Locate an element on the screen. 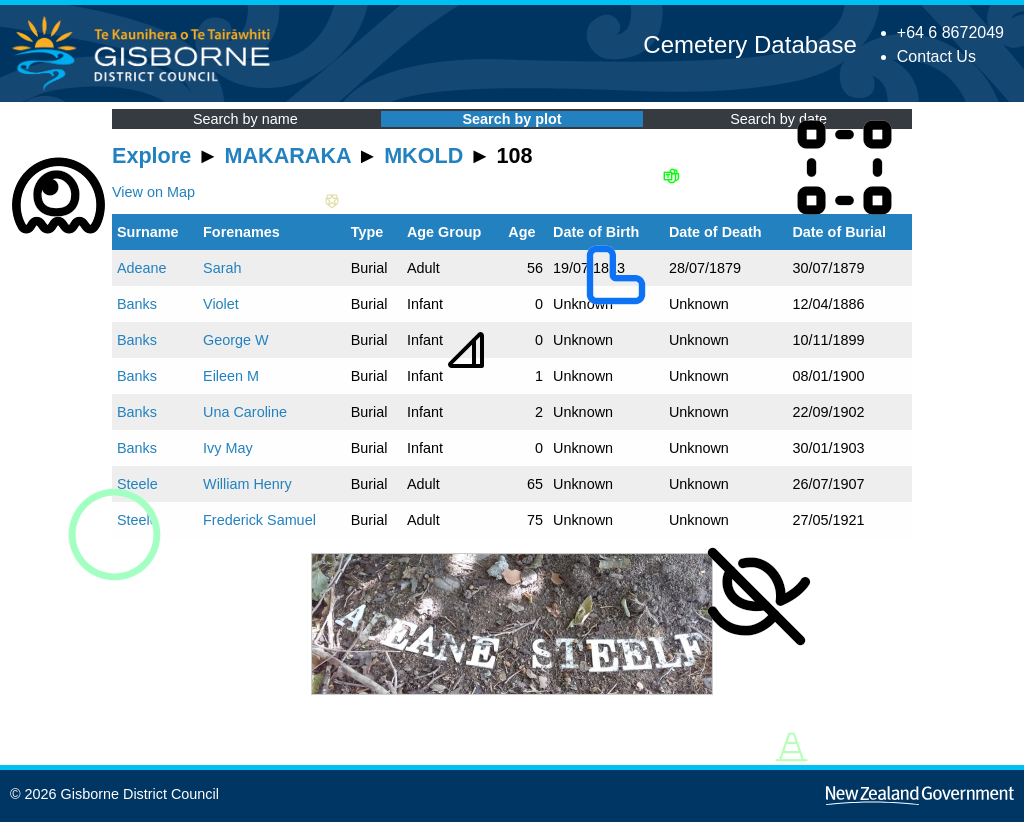  connect two paths with a straight corner join is located at coordinates (616, 275).